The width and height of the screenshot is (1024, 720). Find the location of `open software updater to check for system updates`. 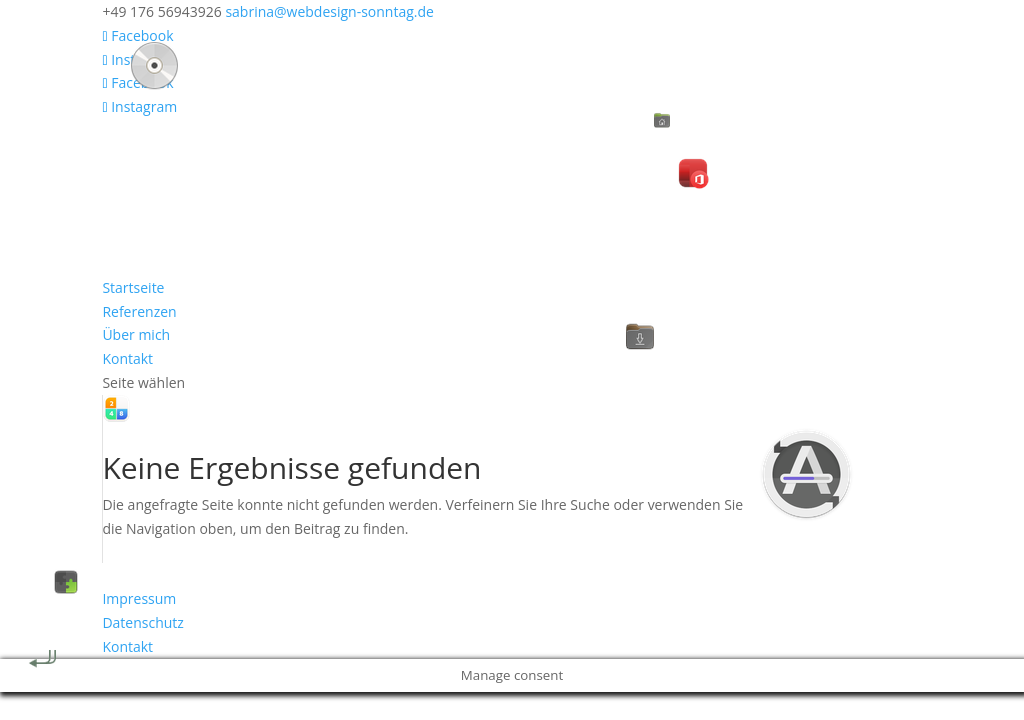

open software updater to check for system updates is located at coordinates (806, 474).